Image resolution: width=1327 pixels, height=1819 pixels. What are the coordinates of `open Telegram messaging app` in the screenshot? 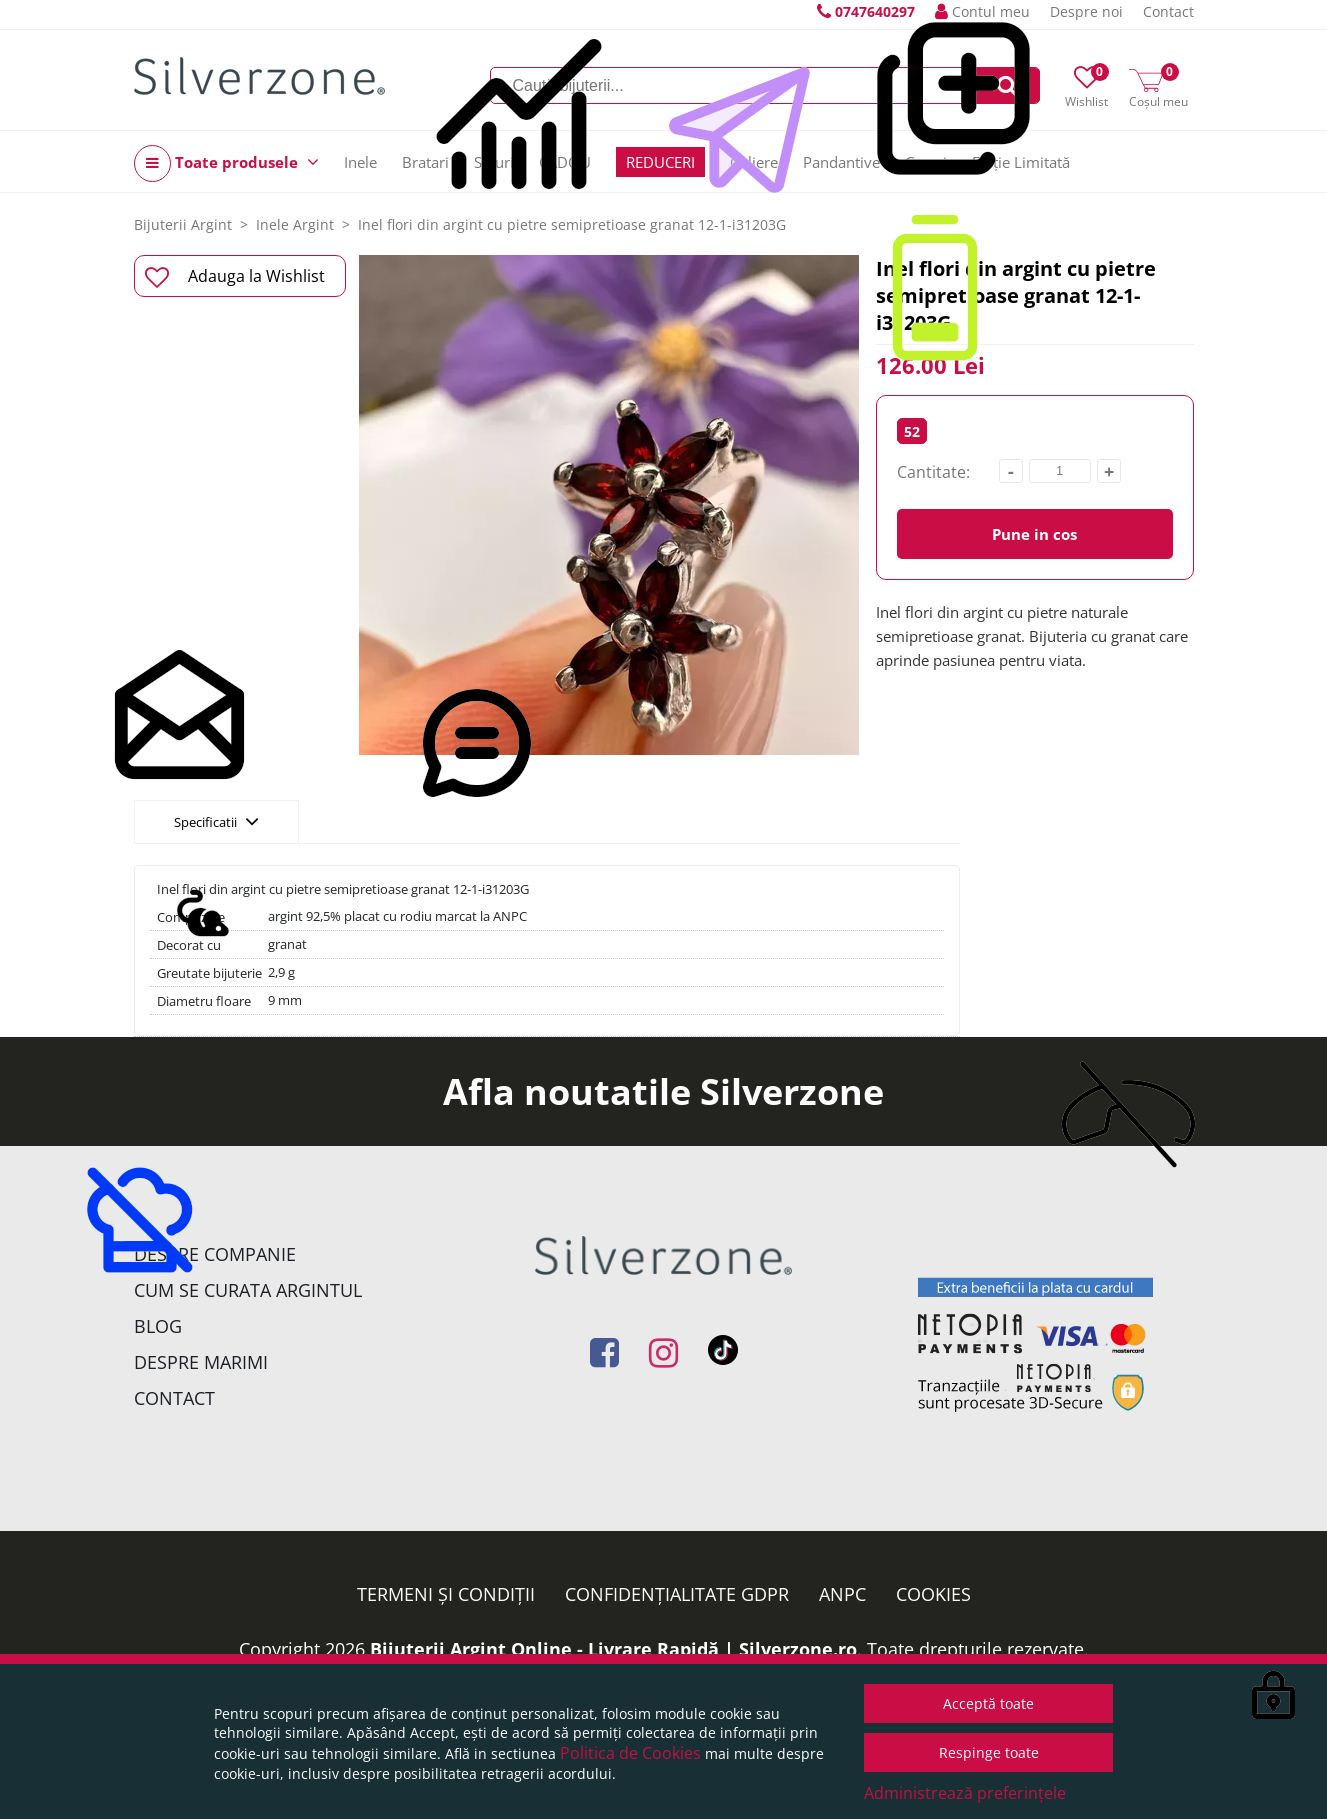 It's located at (744, 132).